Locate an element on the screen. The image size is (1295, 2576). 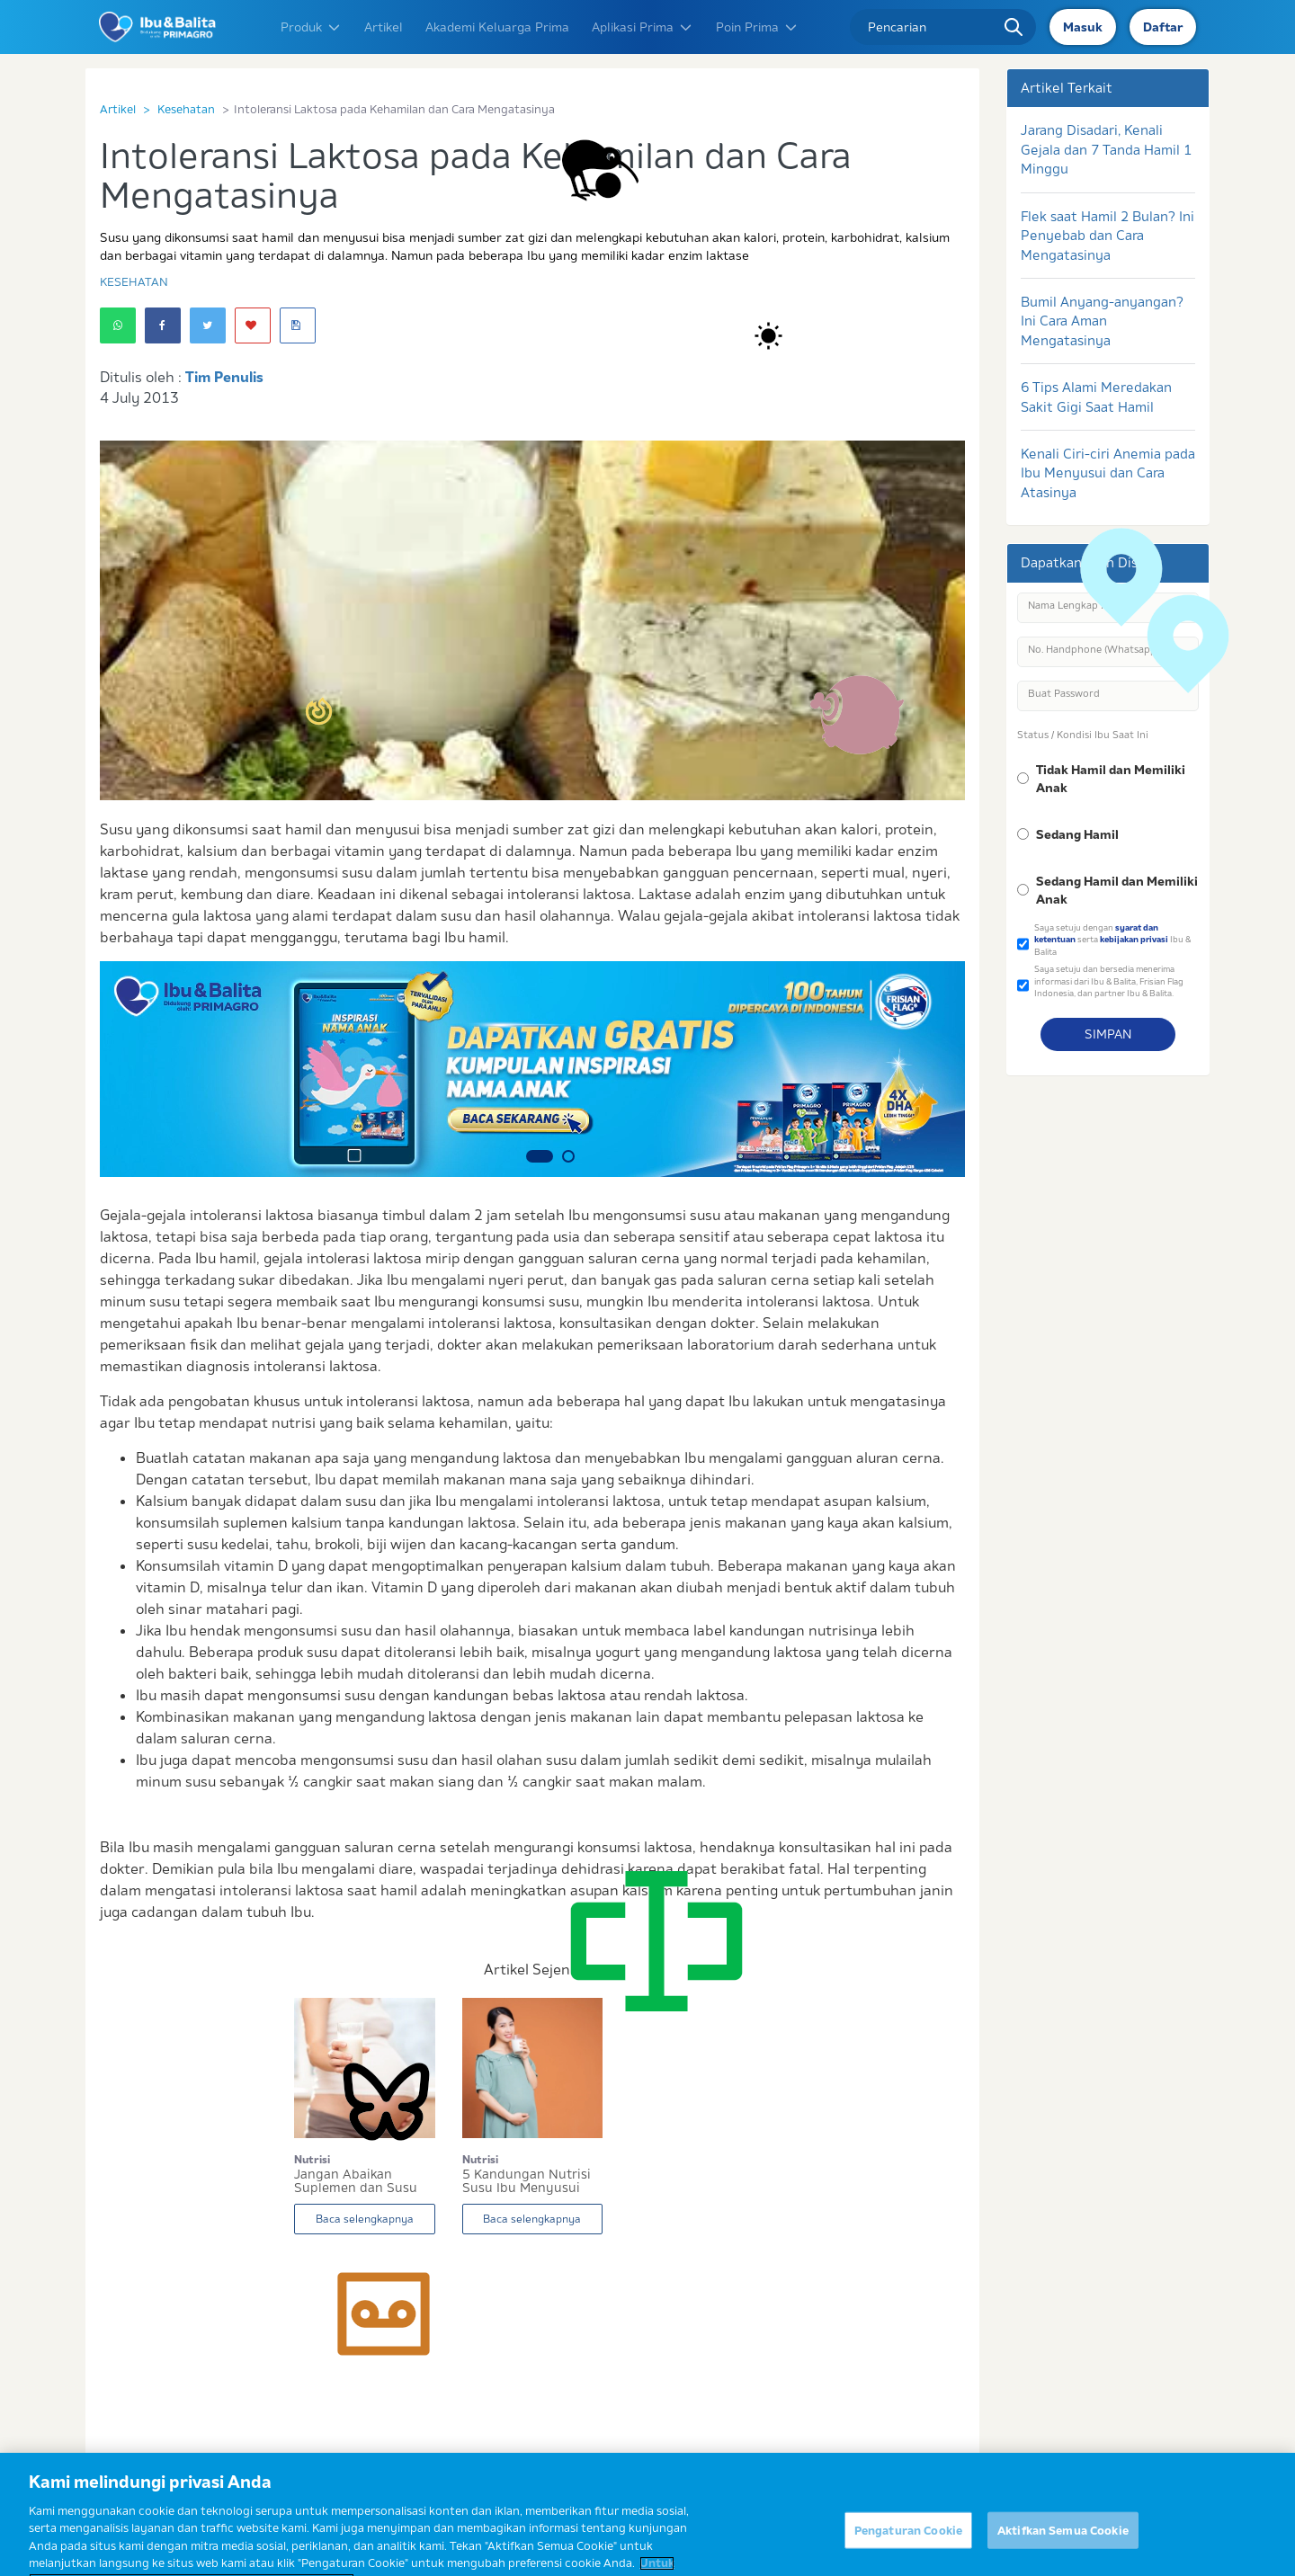
open the Plurk social networking app is located at coordinates (857, 715).